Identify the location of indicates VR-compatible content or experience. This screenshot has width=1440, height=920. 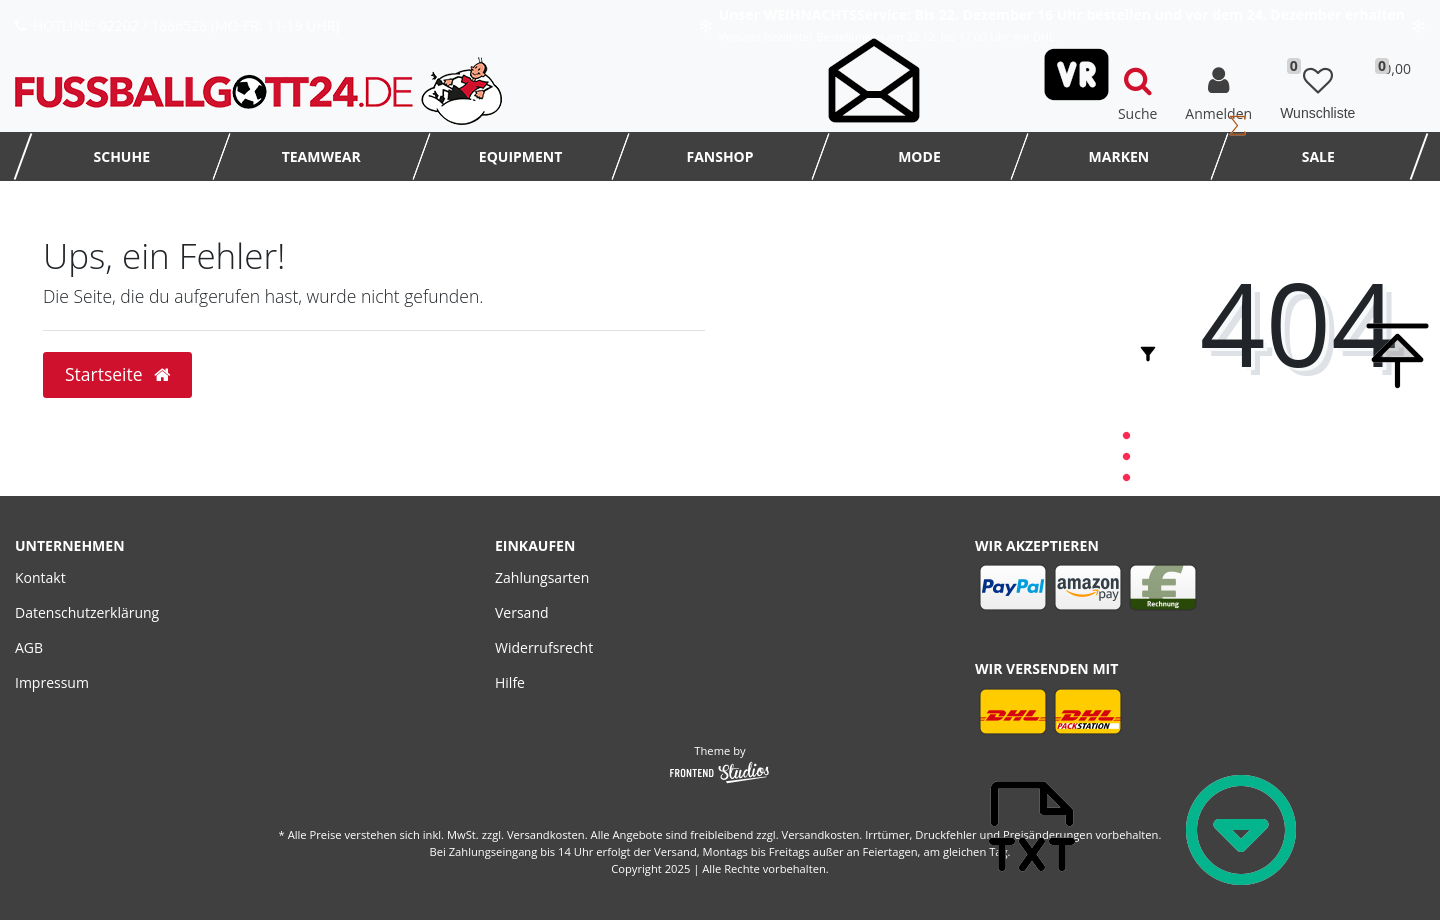
(1076, 74).